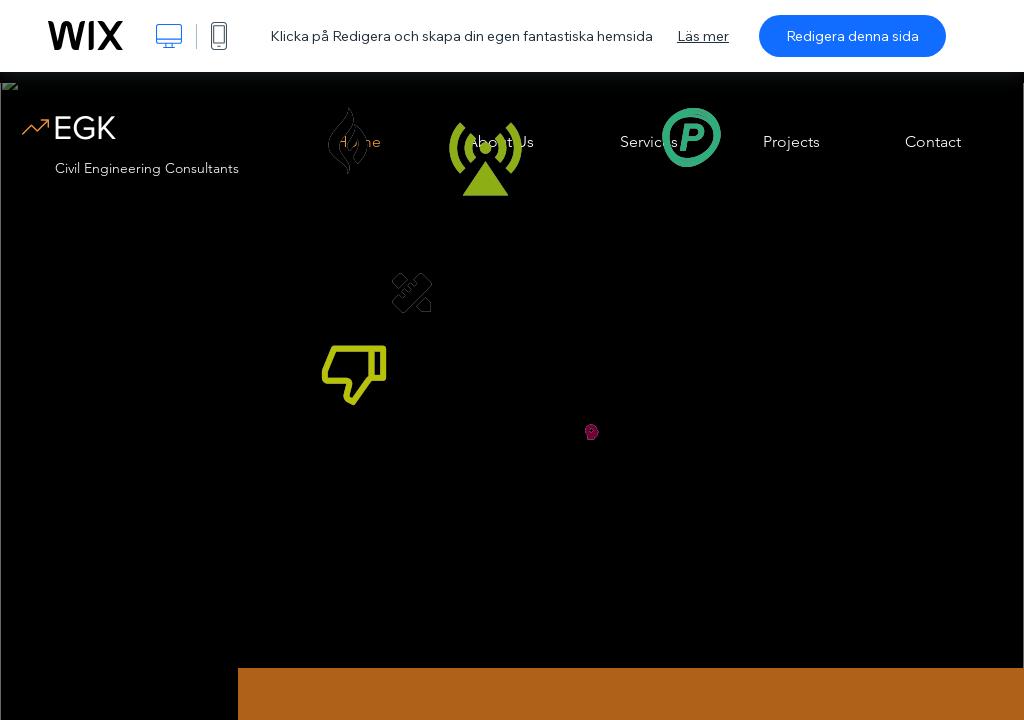 The image size is (1024, 720). Describe the element at coordinates (485, 157) in the screenshot. I see `access wireless network or broadcasting settings` at that location.